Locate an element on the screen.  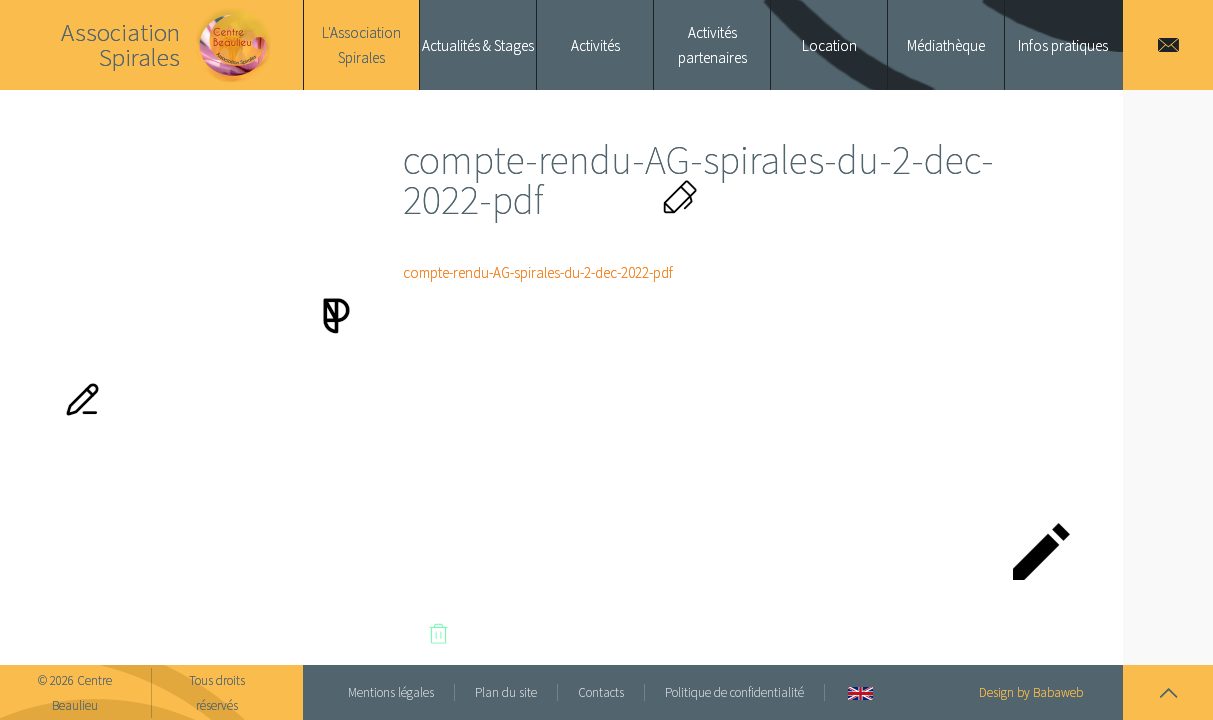
delete selected item is located at coordinates (438, 634).